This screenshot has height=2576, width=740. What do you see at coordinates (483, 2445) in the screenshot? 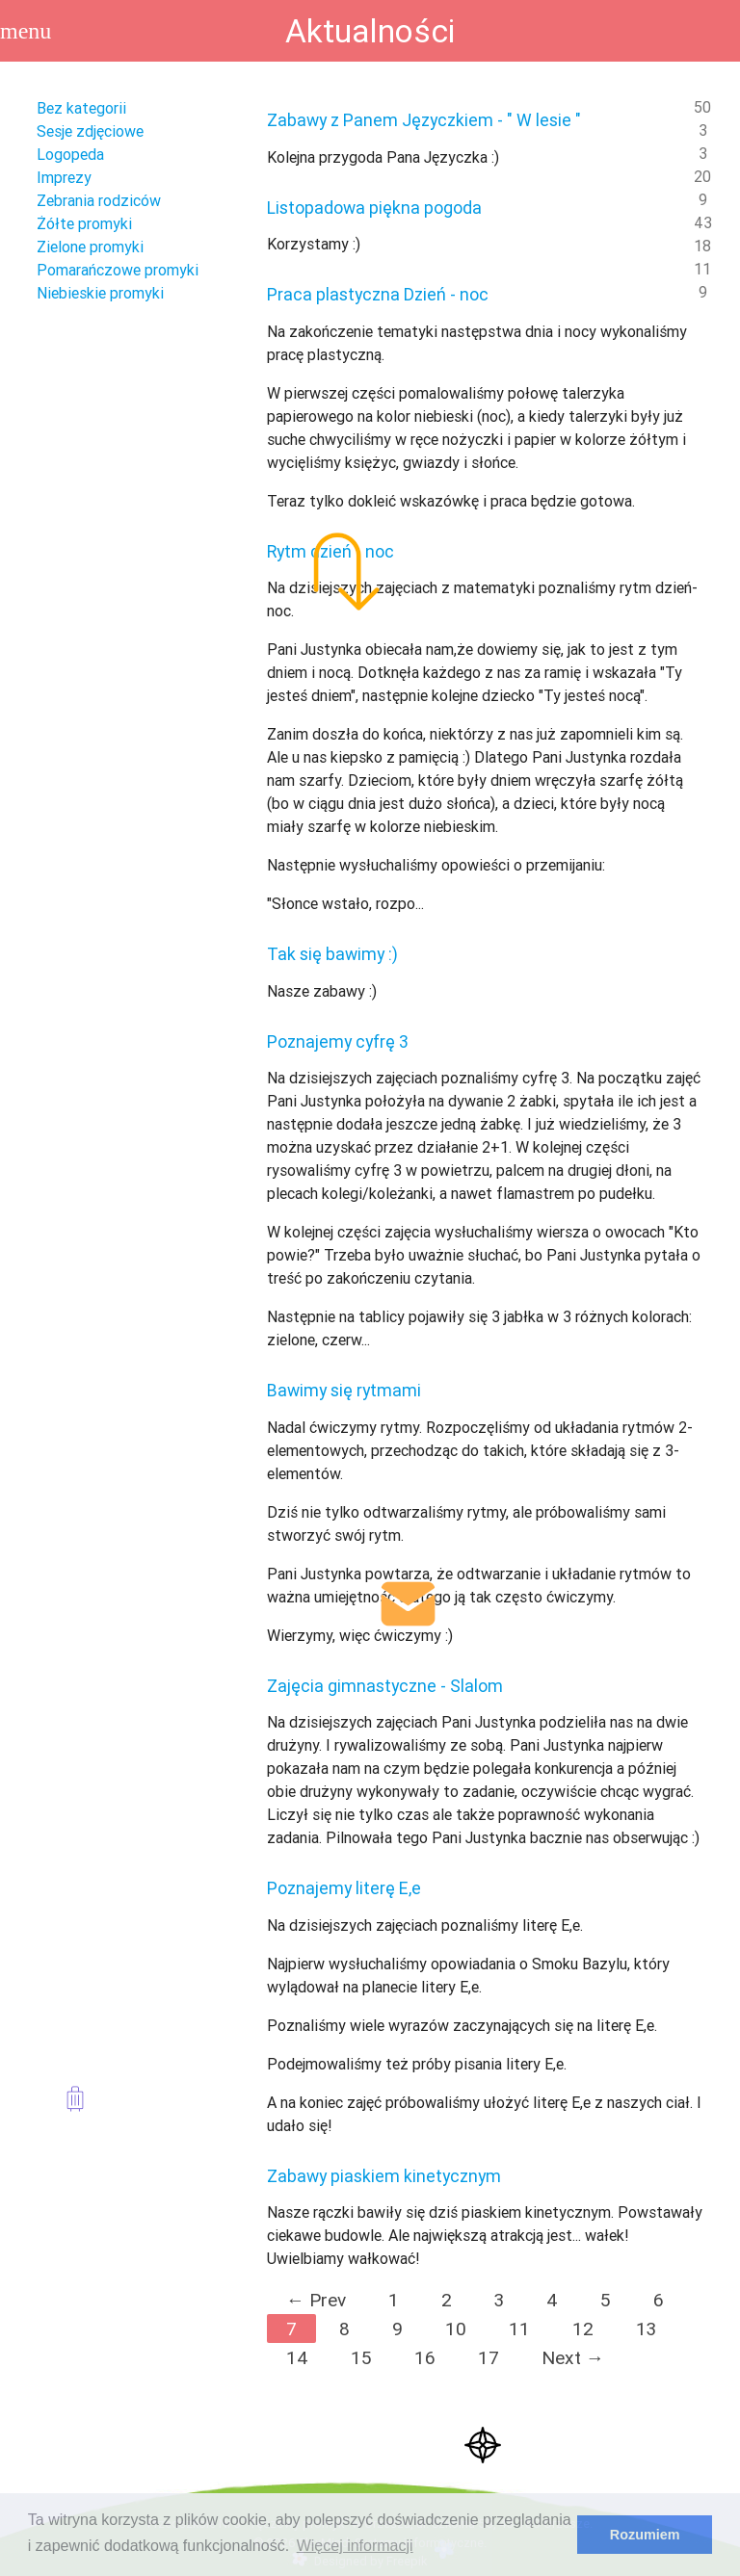
I see `access navigation or directional tools` at bounding box center [483, 2445].